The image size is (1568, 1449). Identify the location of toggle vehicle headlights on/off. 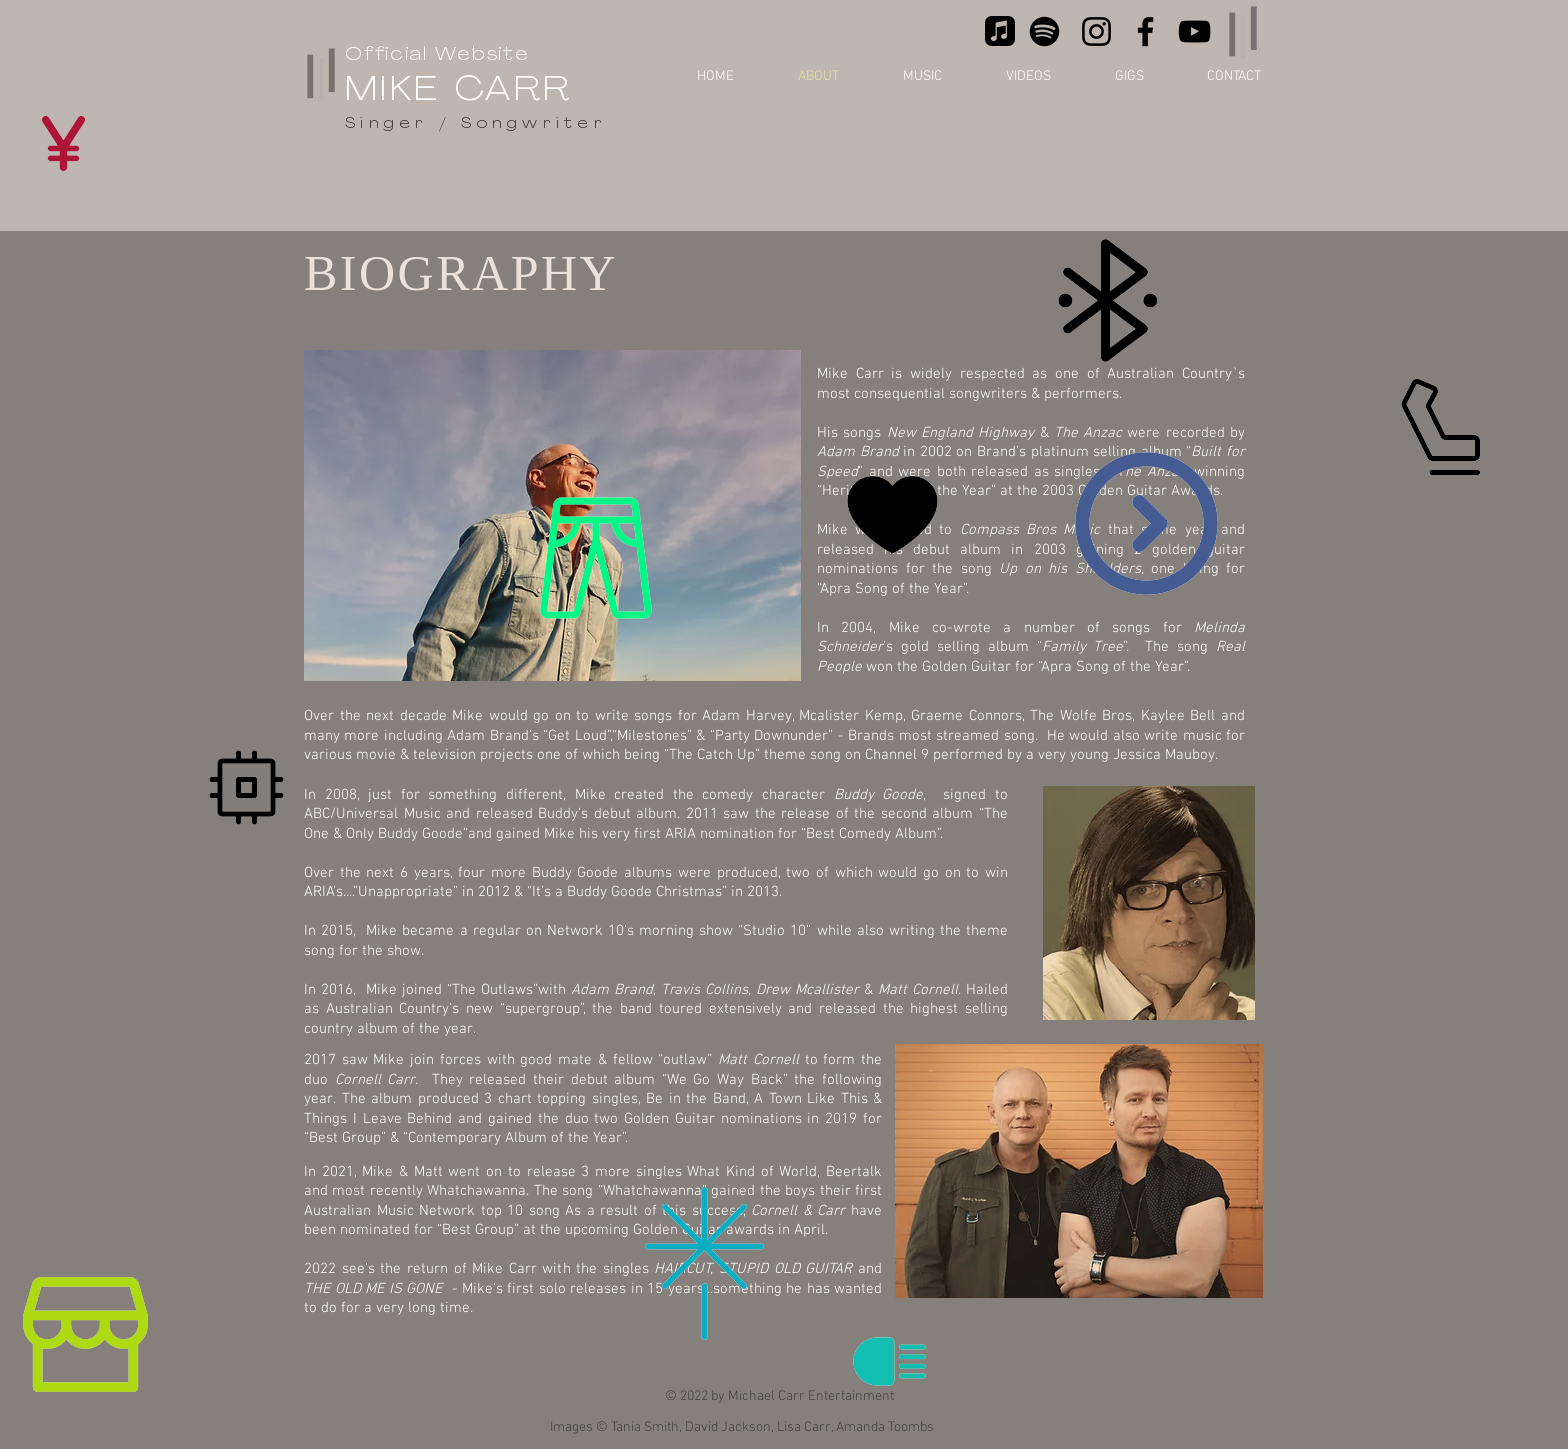
(889, 1361).